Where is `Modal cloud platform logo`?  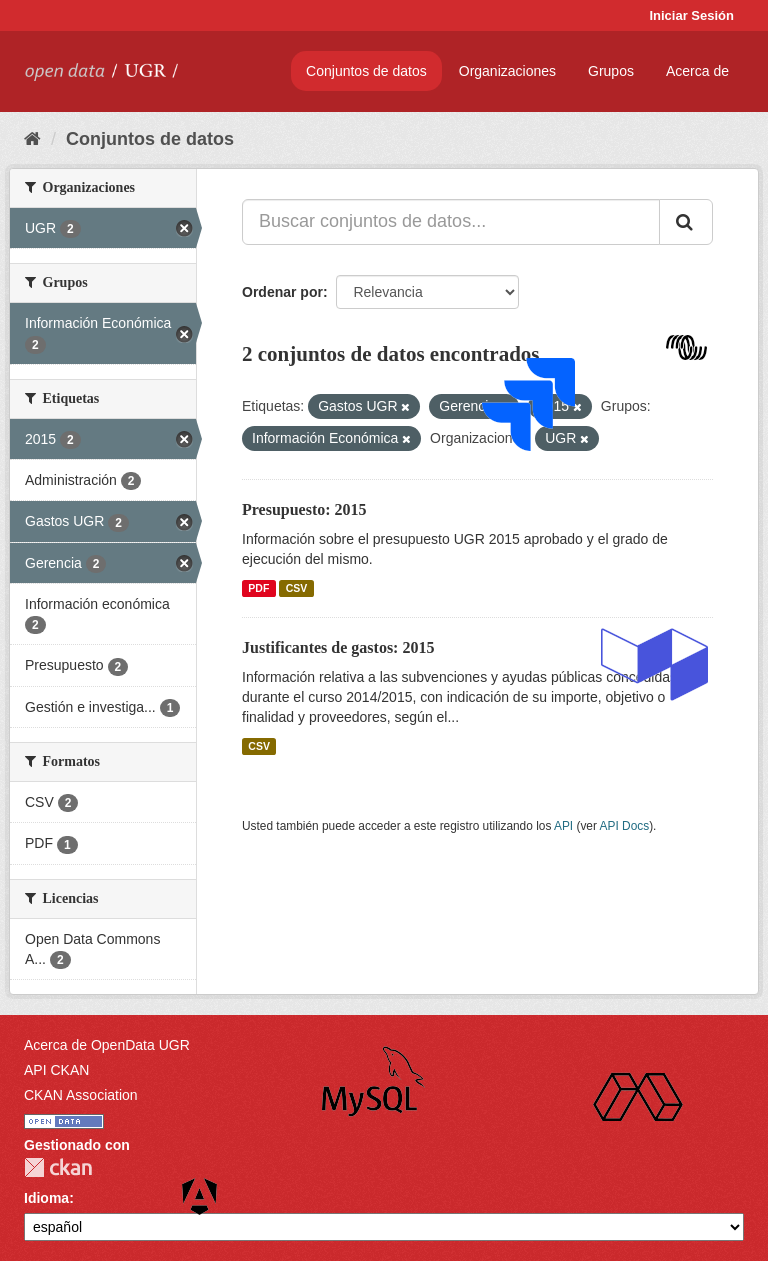
Modal cloud platform logo is located at coordinates (638, 1097).